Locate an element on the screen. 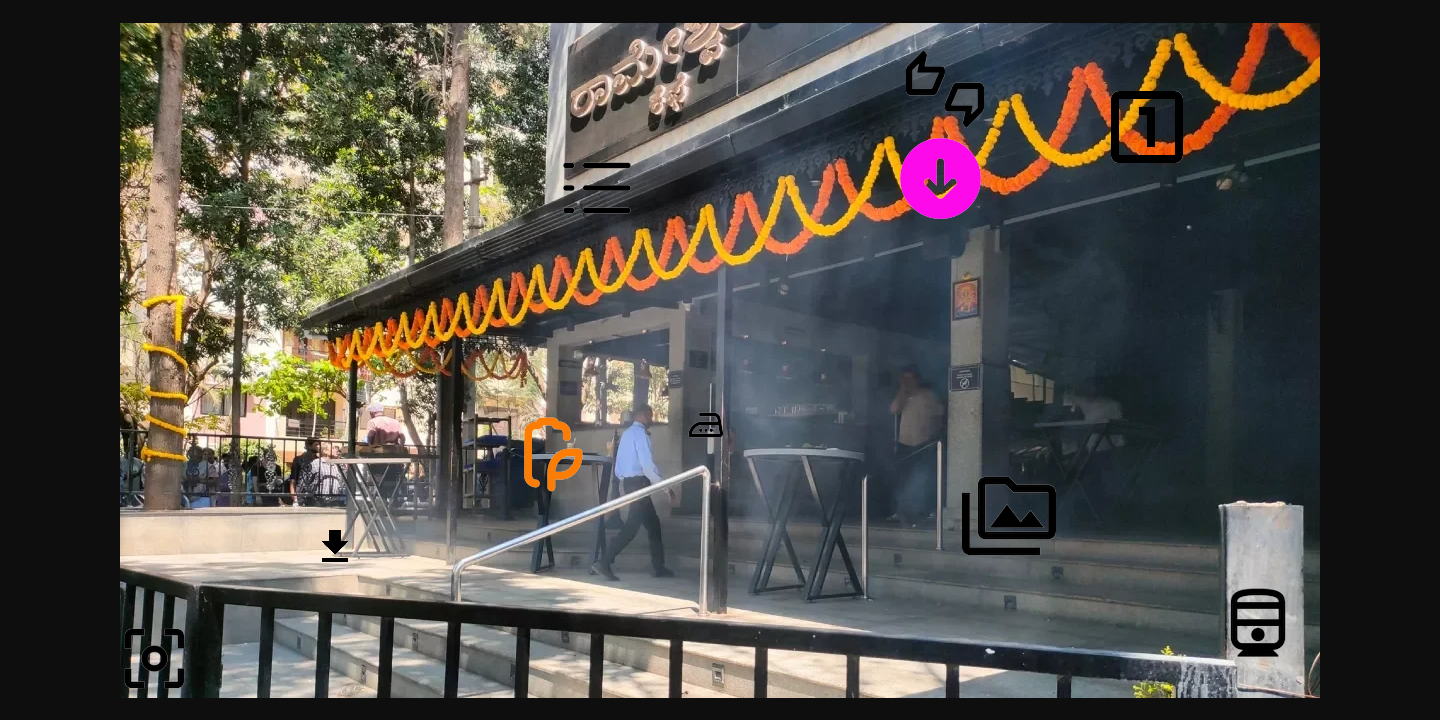 The width and height of the screenshot is (1440, 720). access photo and media library is located at coordinates (1009, 516).